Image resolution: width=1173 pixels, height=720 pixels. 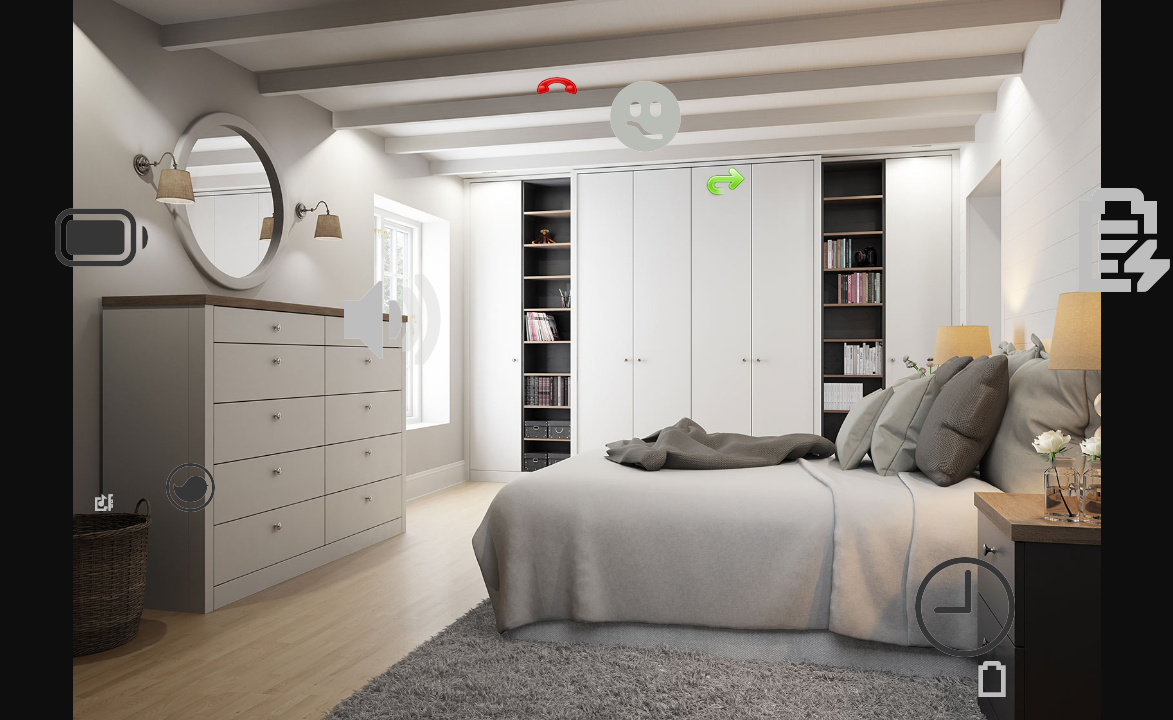 What do you see at coordinates (992, 679) in the screenshot?
I see `indicates battery is empty or critically low` at bounding box center [992, 679].